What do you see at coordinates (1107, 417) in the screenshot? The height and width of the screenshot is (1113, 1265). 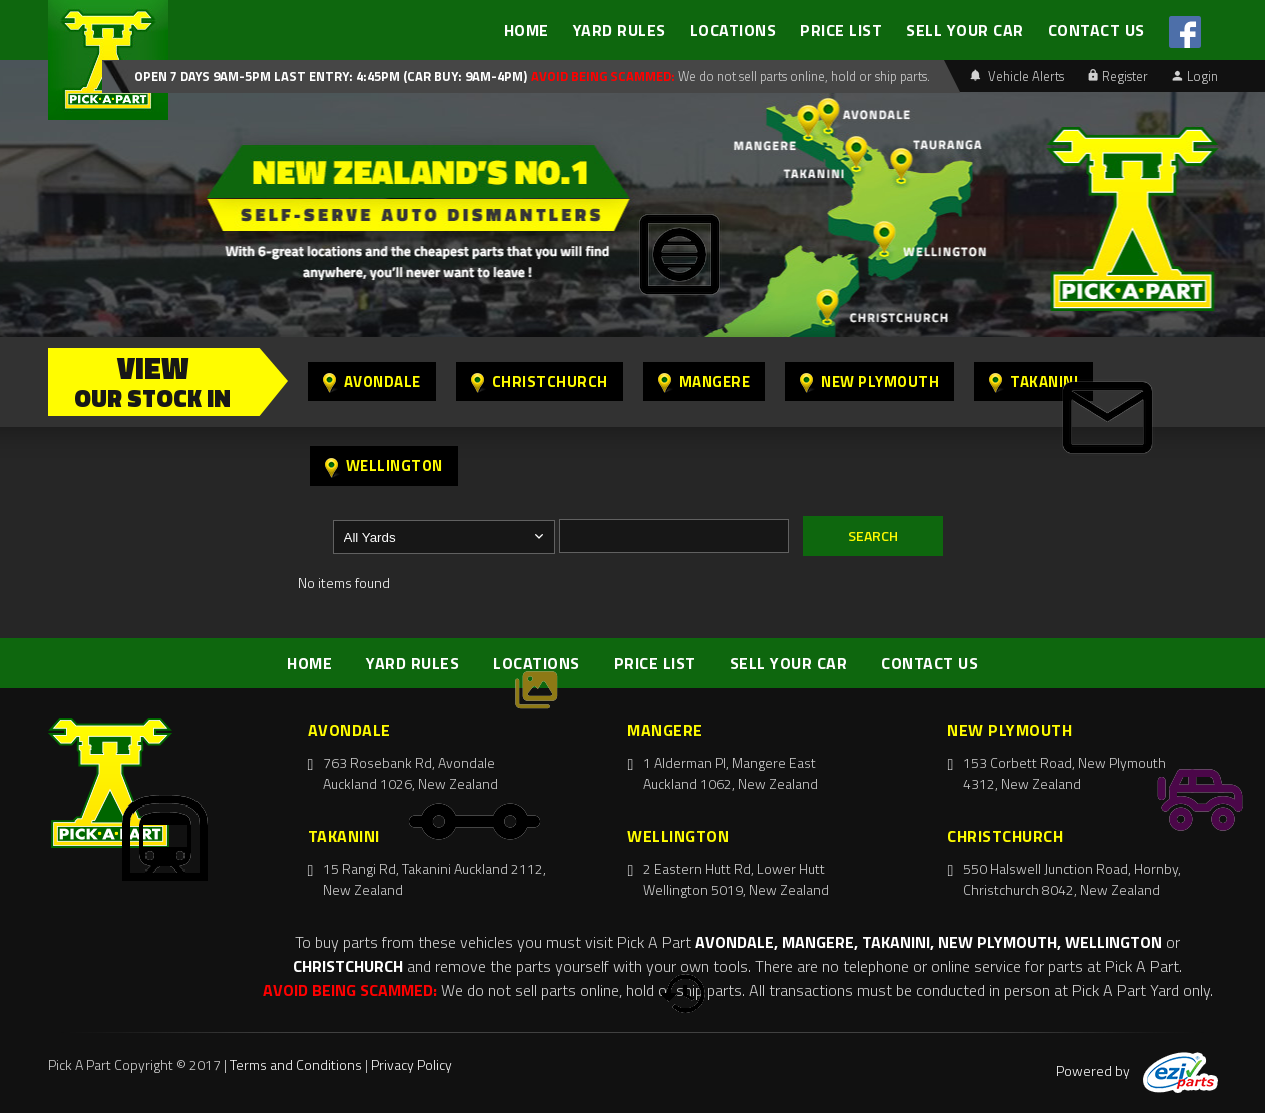 I see `open your email inbox` at bounding box center [1107, 417].